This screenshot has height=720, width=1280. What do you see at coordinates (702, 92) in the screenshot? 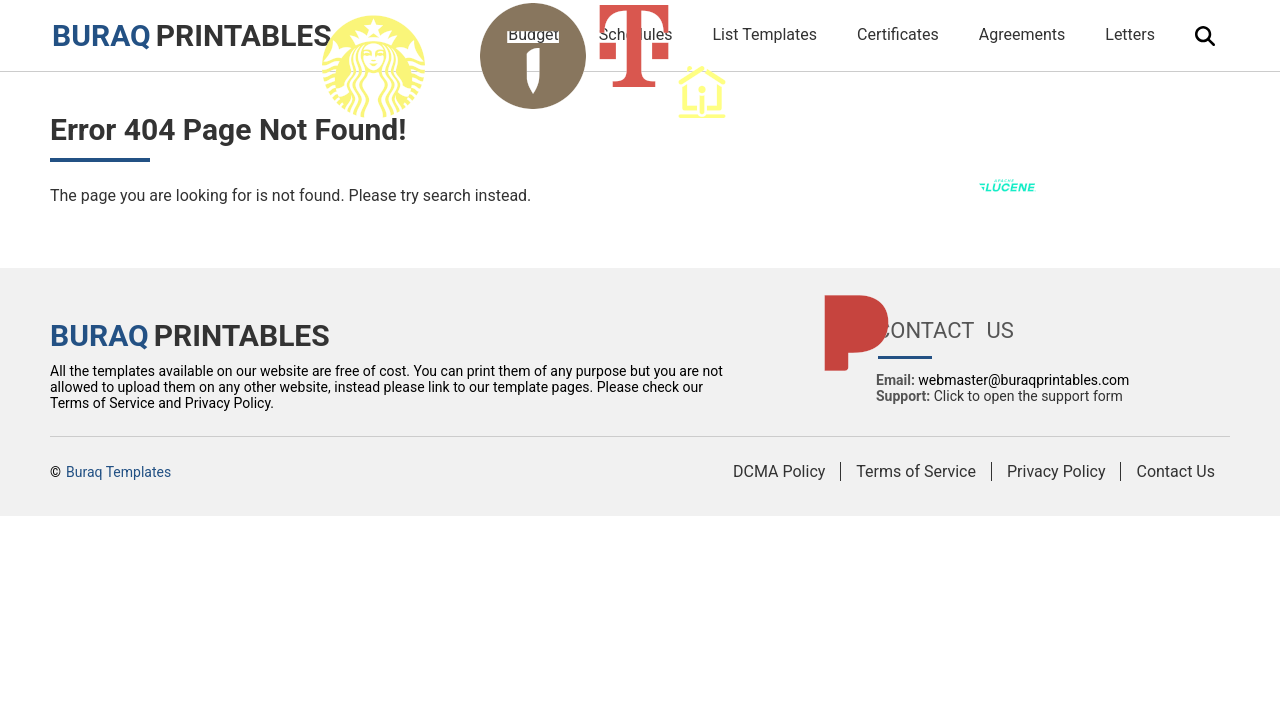
I see `Iconify logo - open source icon framework` at bounding box center [702, 92].